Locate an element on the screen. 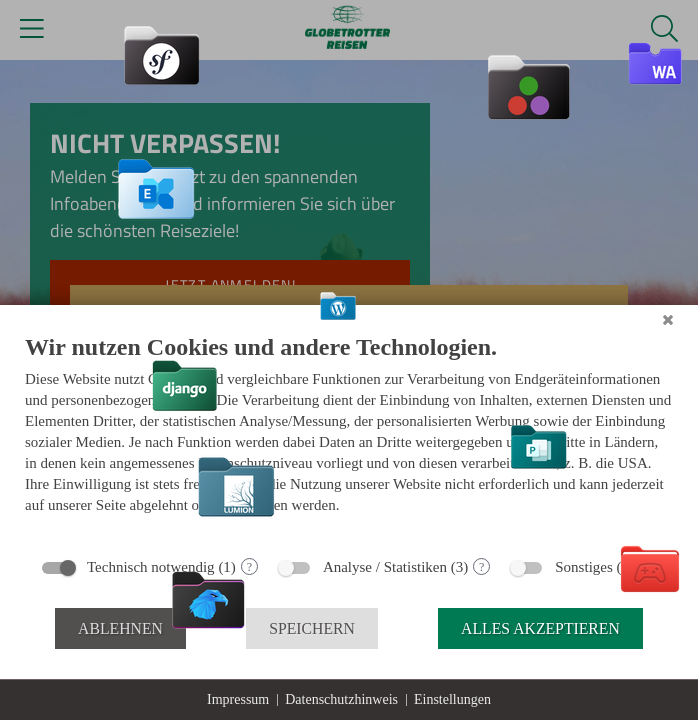  folder containing webassembly project files is located at coordinates (655, 65).